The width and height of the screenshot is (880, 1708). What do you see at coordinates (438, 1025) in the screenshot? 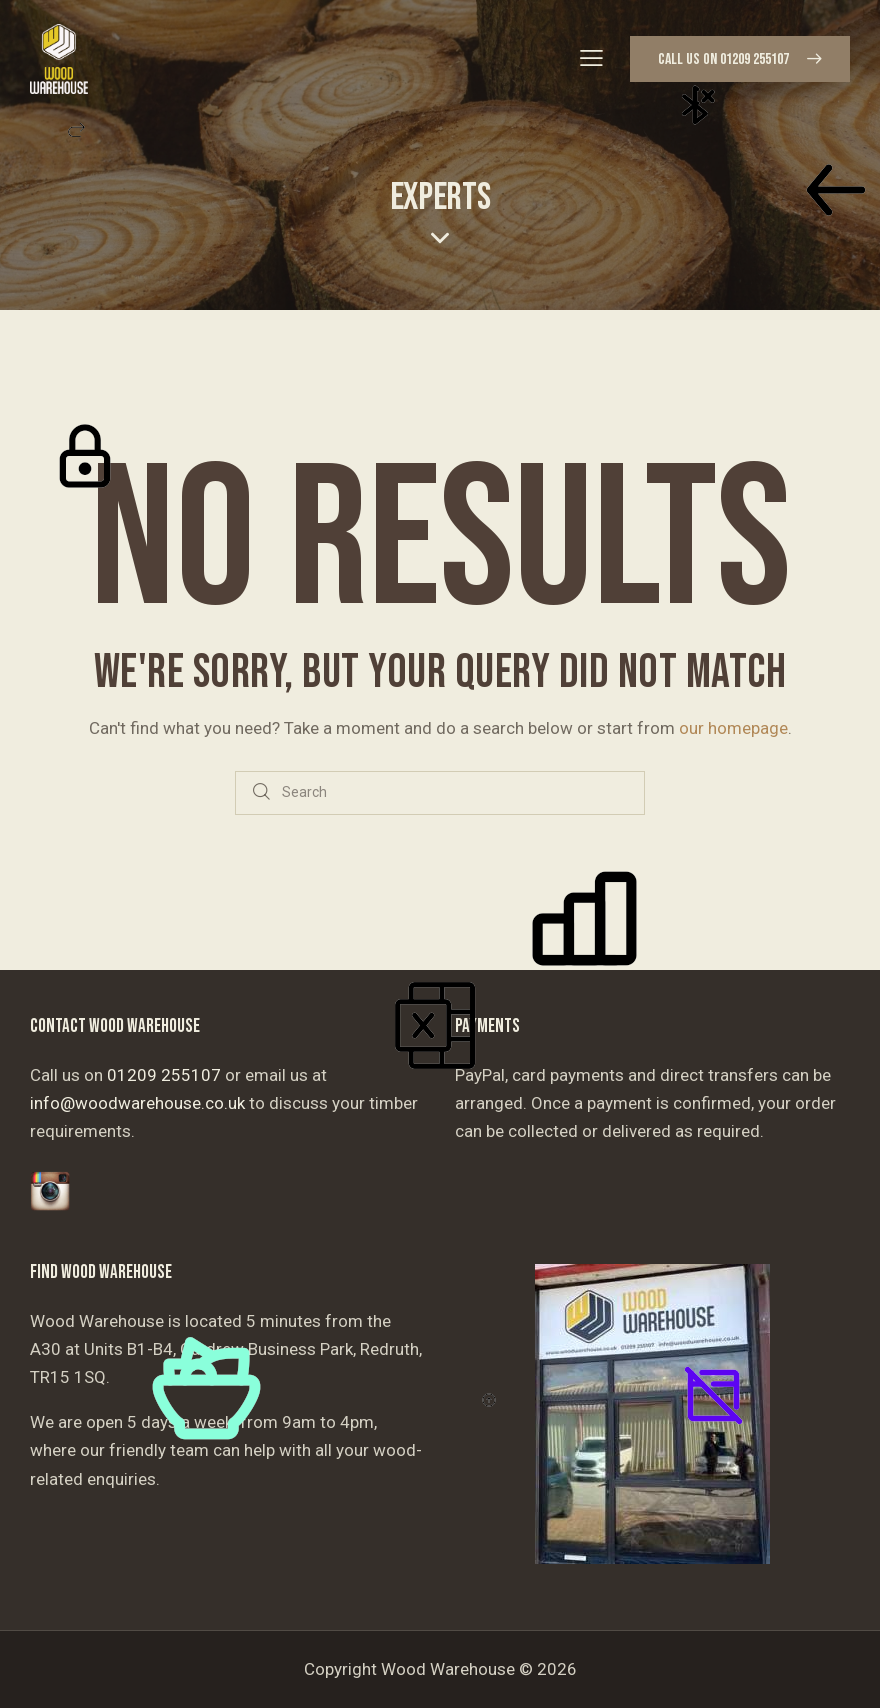
I see `open Microsoft Excel` at bounding box center [438, 1025].